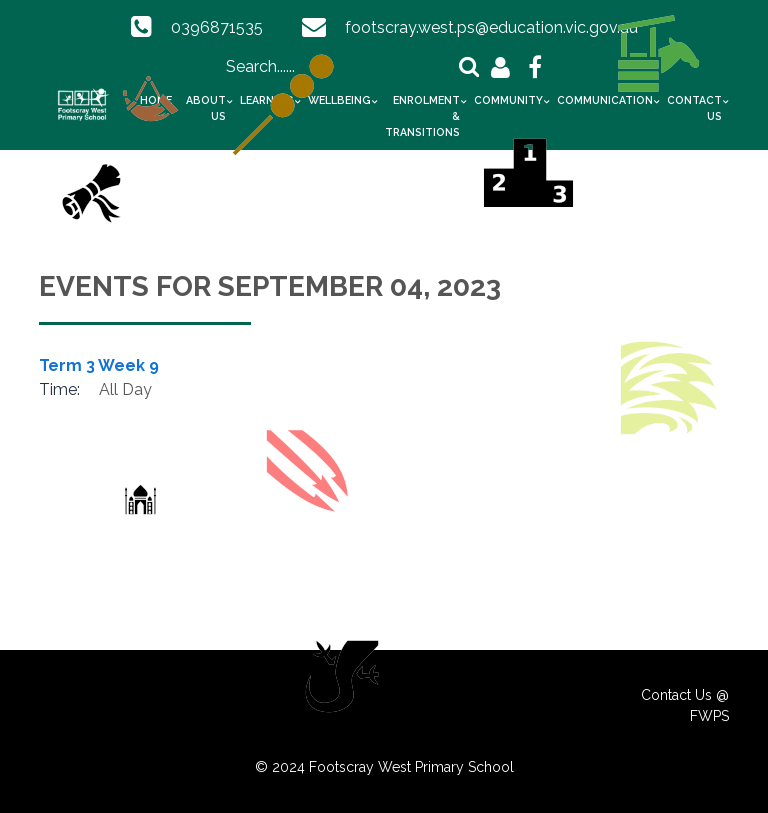 The image size is (768, 813). What do you see at coordinates (342, 677) in the screenshot?
I see `reptile or lizard category in a creature encyclopedia app` at bounding box center [342, 677].